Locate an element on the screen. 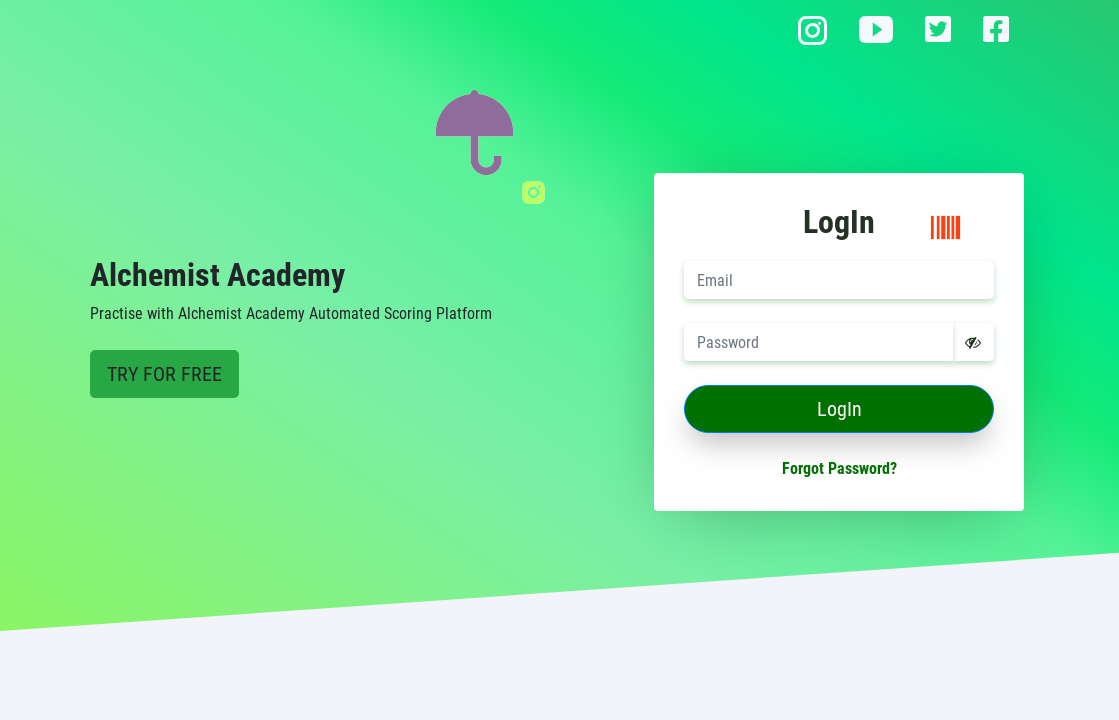 This screenshot has height=720, width=1119. open instagram app is located at coordinates (533, 192).